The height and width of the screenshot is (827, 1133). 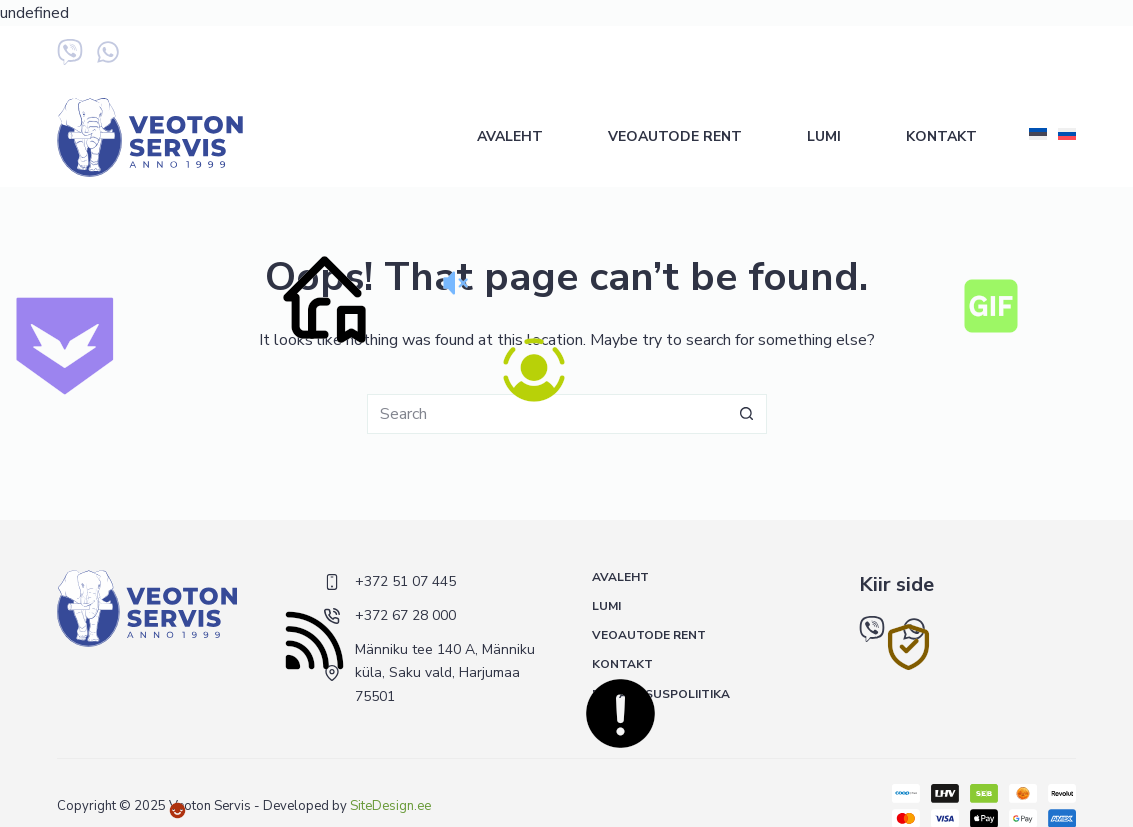 I want to click on save or bookmark a home listing, so click(x=324, y=297).